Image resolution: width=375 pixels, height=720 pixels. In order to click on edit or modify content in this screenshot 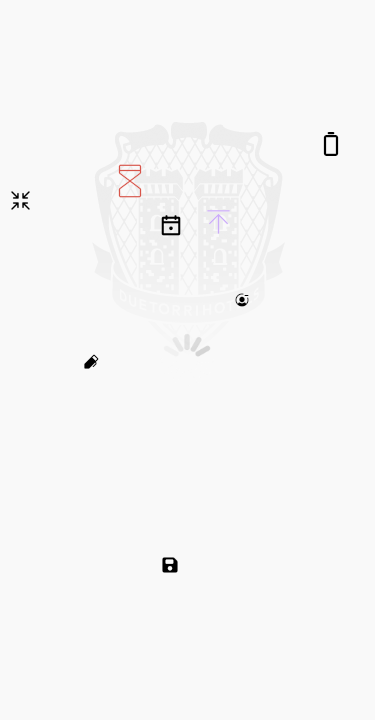, I will do `click(91, 362)`.